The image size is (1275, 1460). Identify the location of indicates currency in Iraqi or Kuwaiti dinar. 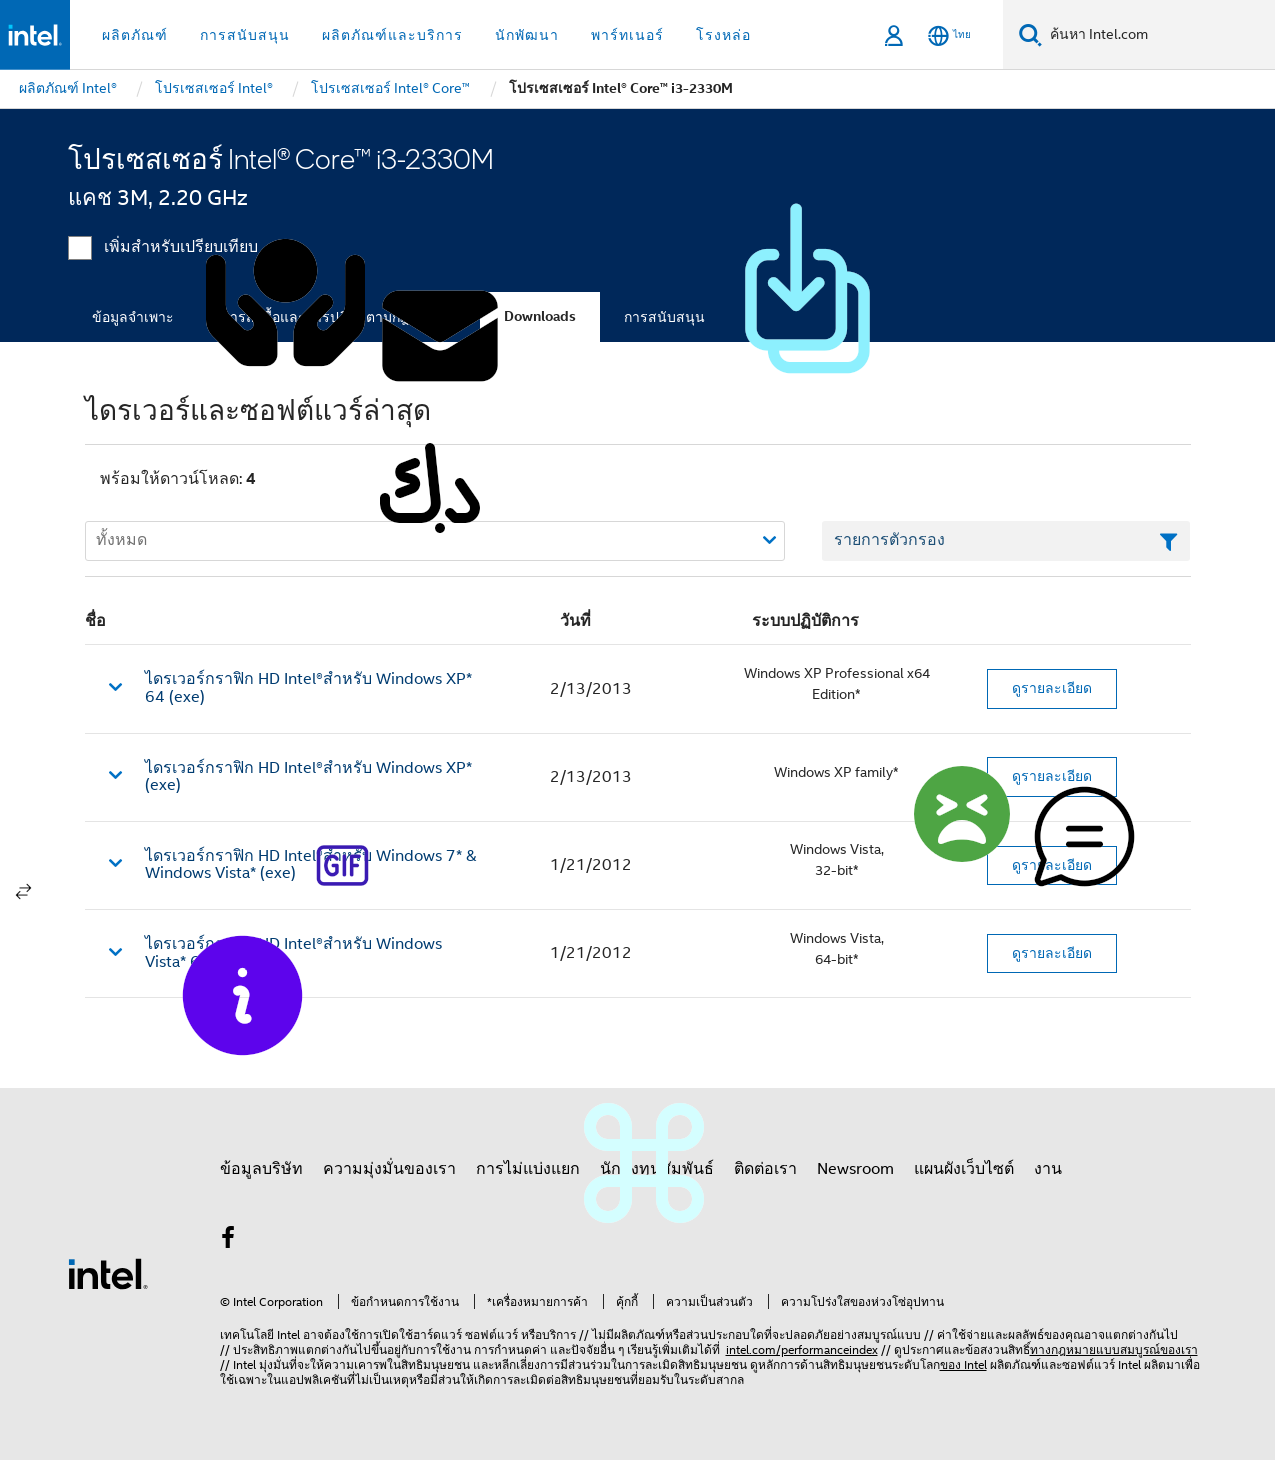
(430, 488).